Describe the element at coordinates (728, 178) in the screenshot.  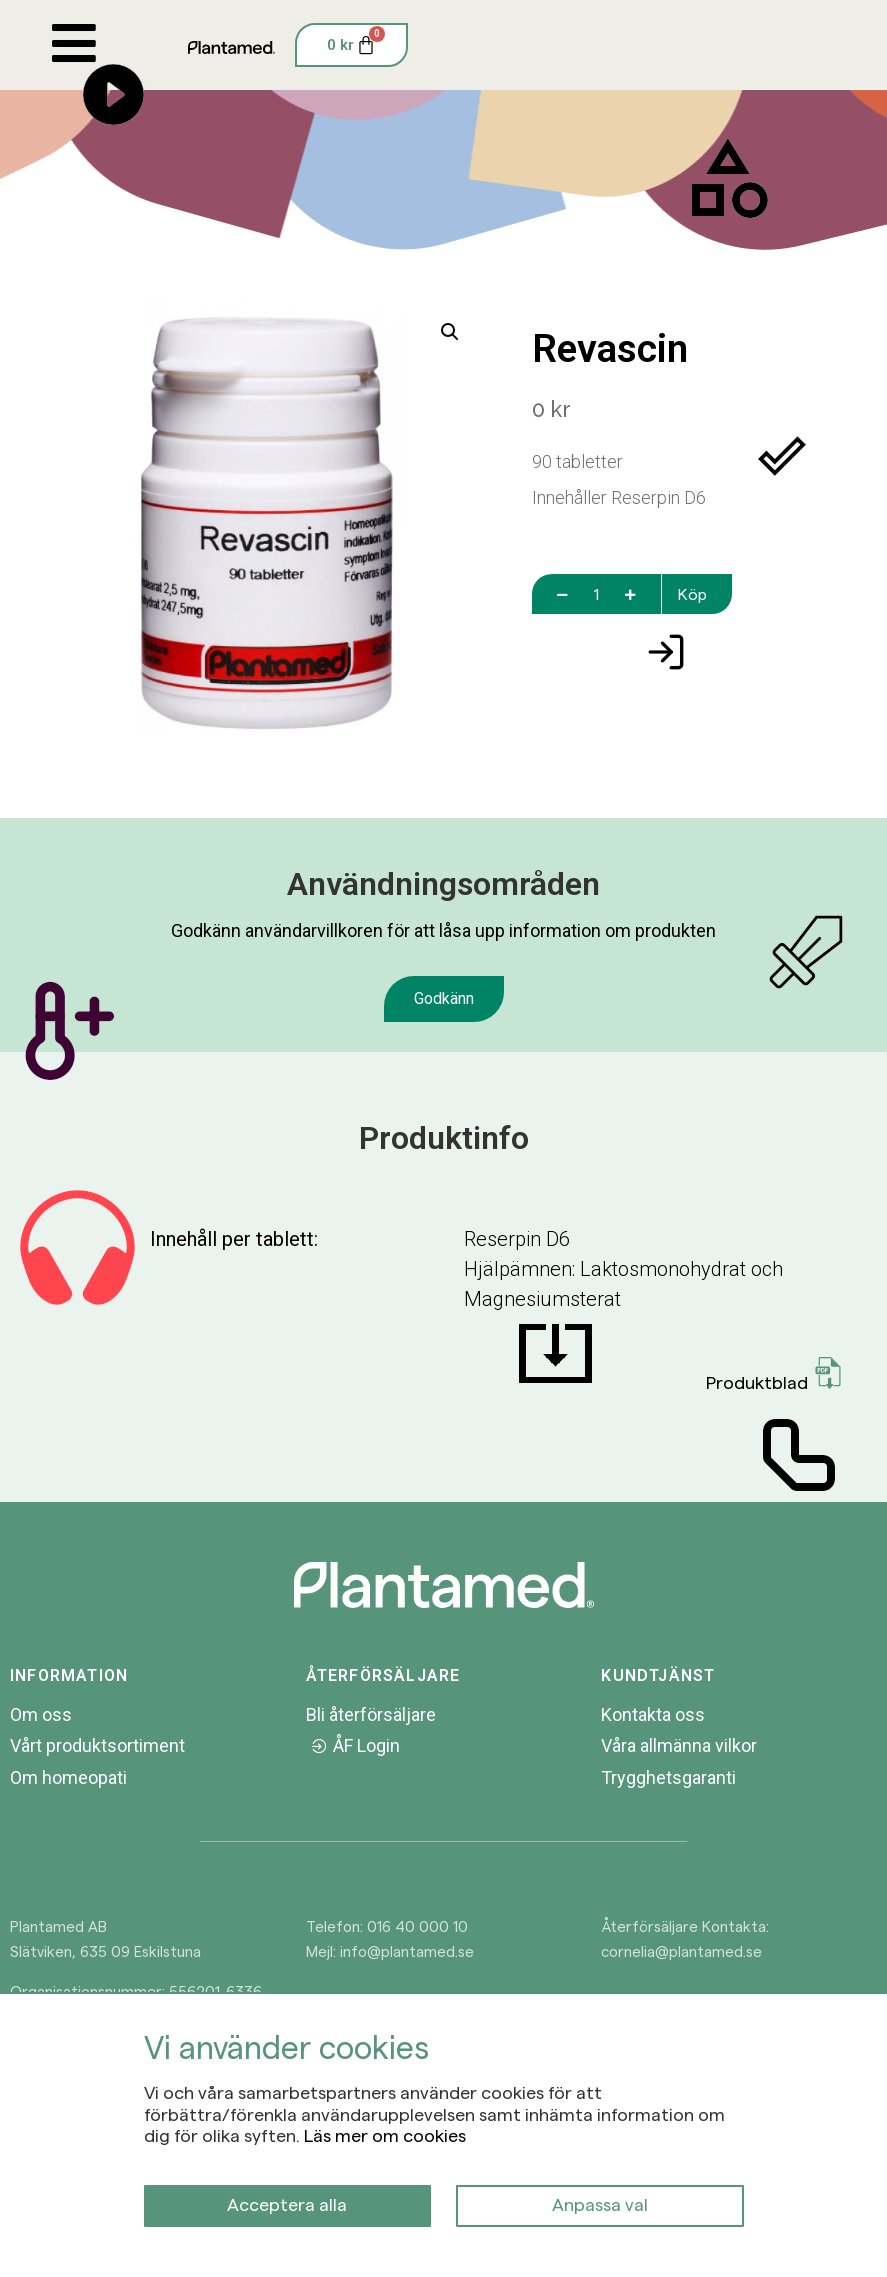
I see `browse or filter by category` at that location.